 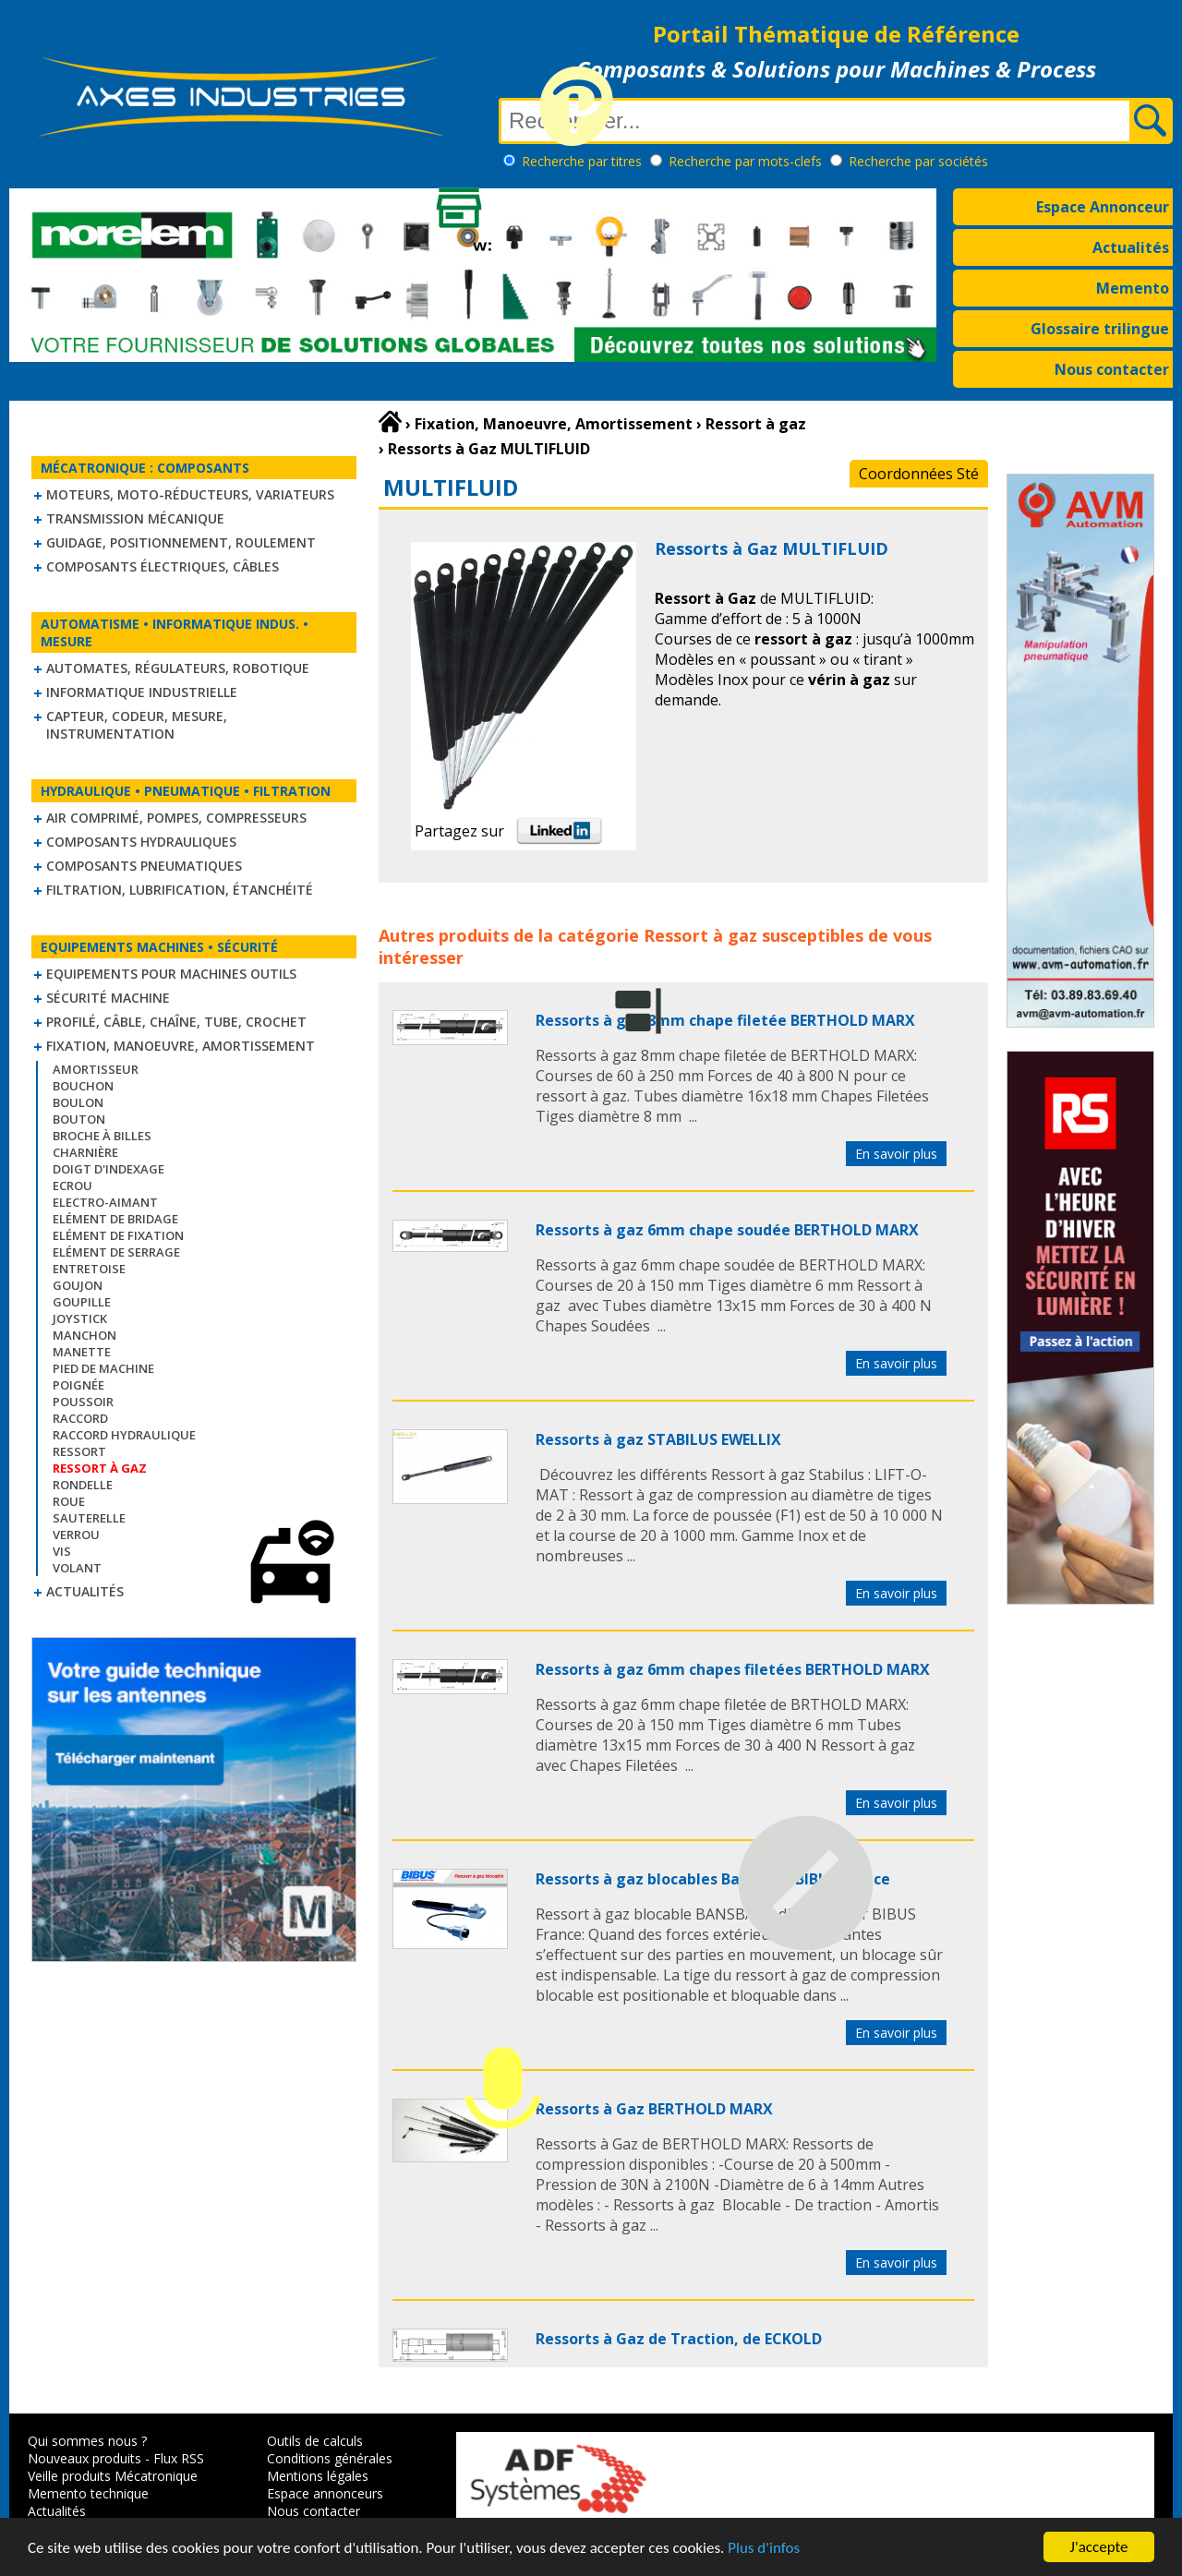 I want to click on visit wellfound job board, so click(x=482, y=247).